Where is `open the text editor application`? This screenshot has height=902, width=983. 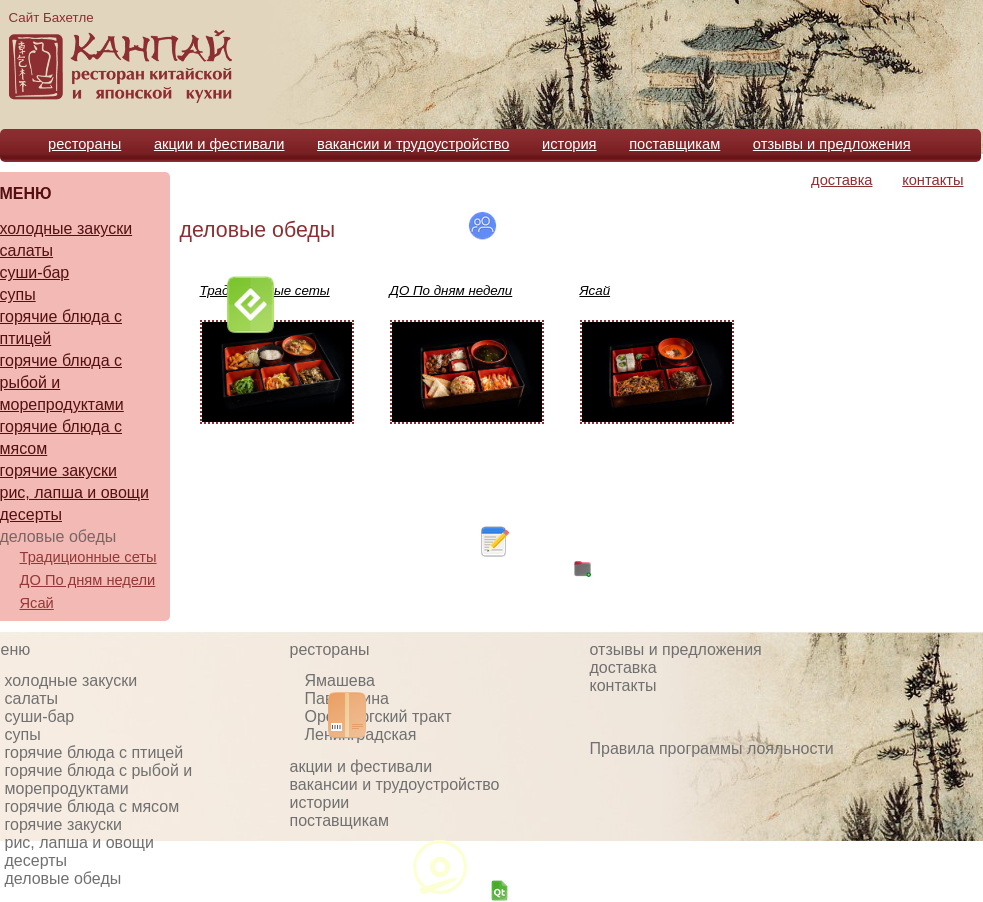
open the text editor application is located at coordinates (493, 541).